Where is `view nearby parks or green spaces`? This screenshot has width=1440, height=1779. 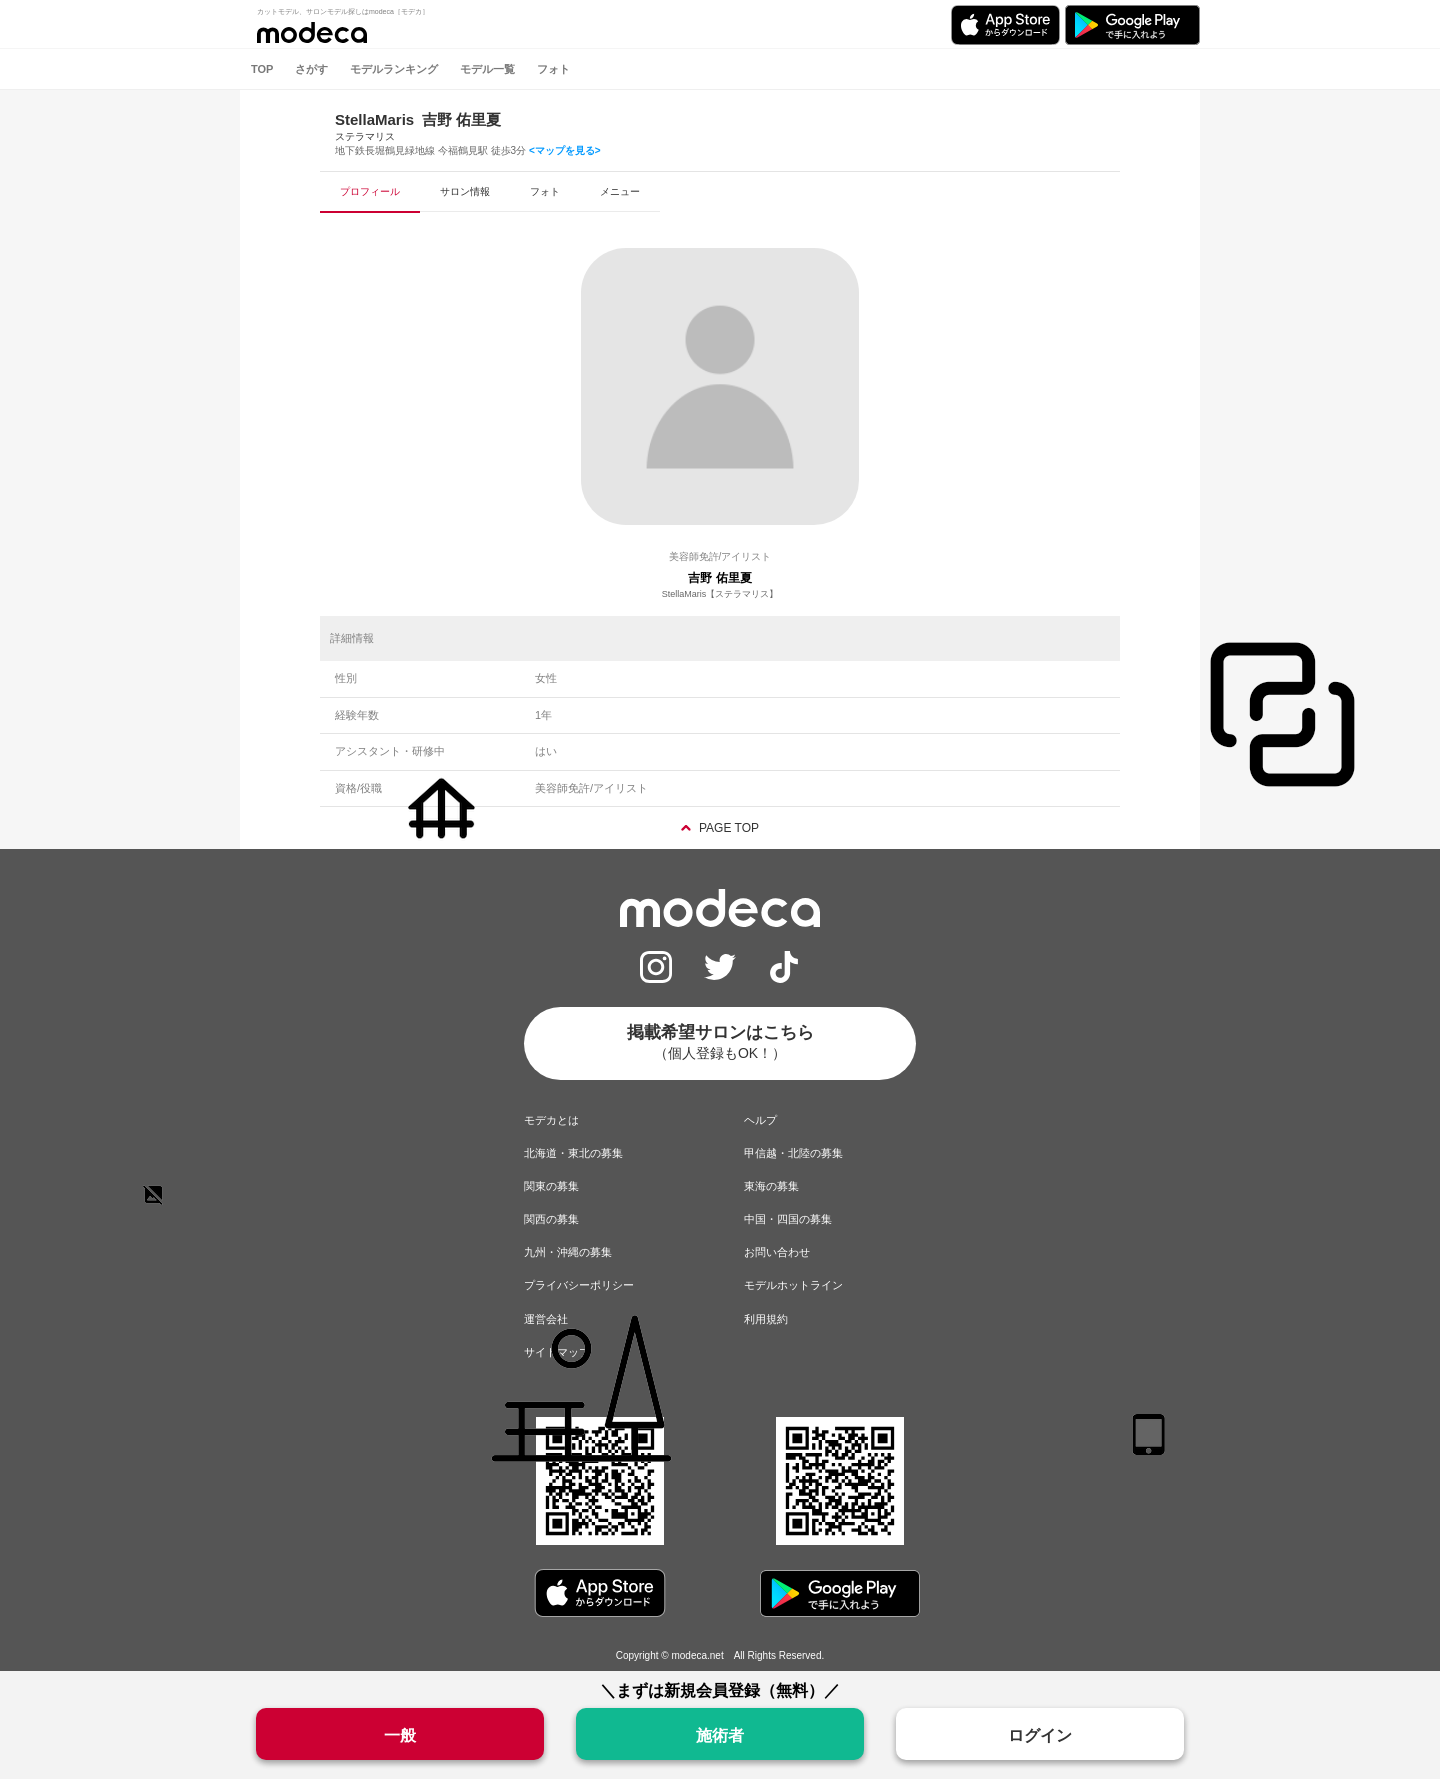 view nearby parks or green spaces is located at coordinates (581, 1398).